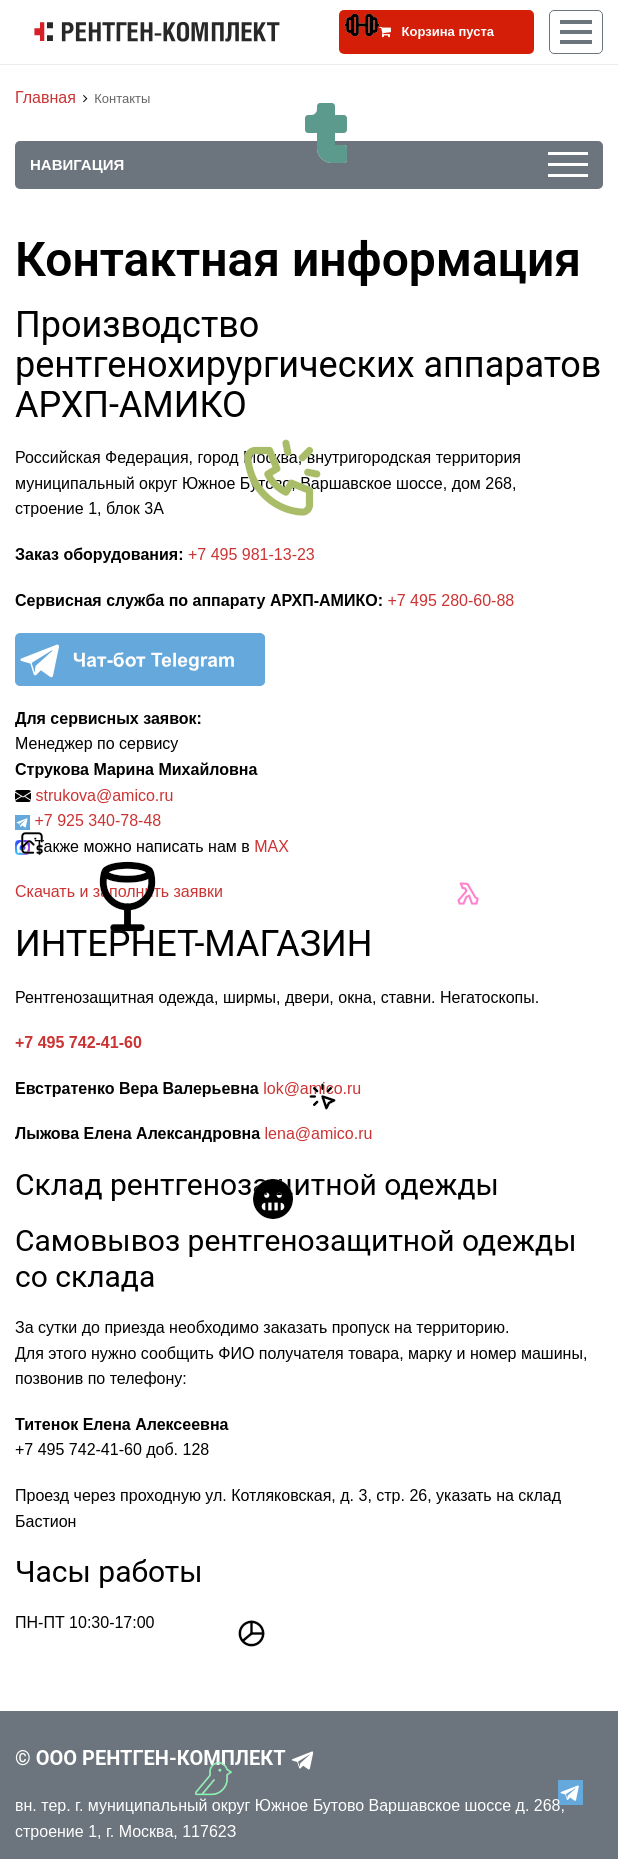 Image resolution: width=618 pixels, height=1859 pixels. I want to click on open LINQPad application, so click(467, 893).